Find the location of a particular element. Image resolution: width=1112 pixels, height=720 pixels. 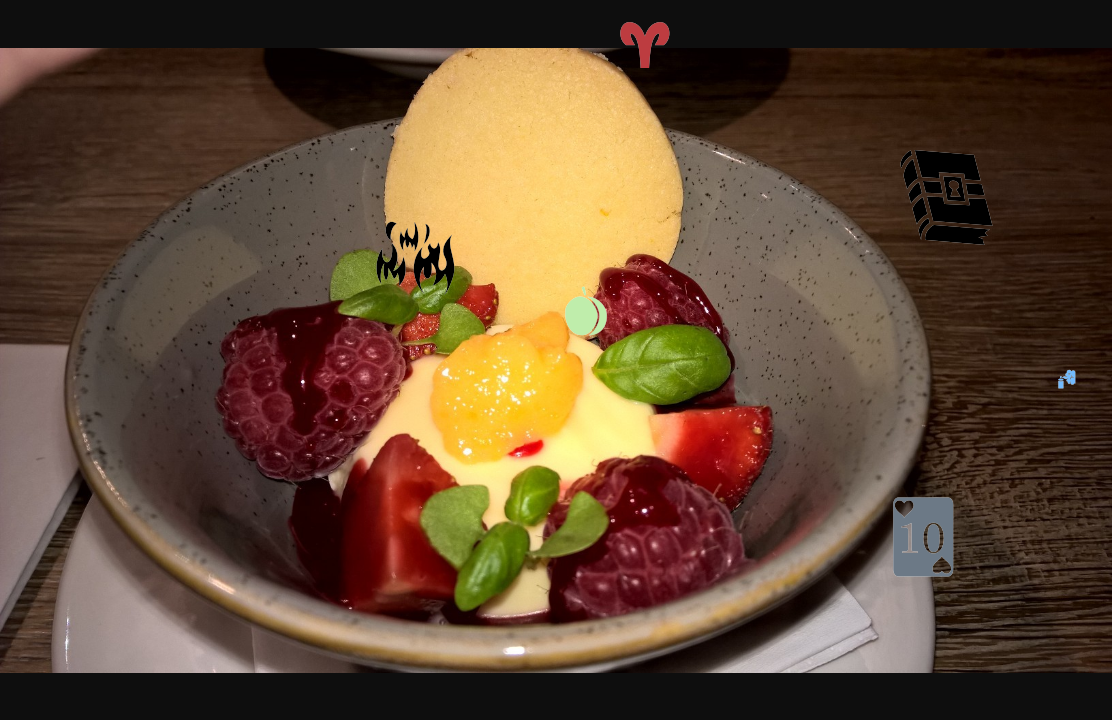

ten of hearts playing card is located at coordinates (923, 537).